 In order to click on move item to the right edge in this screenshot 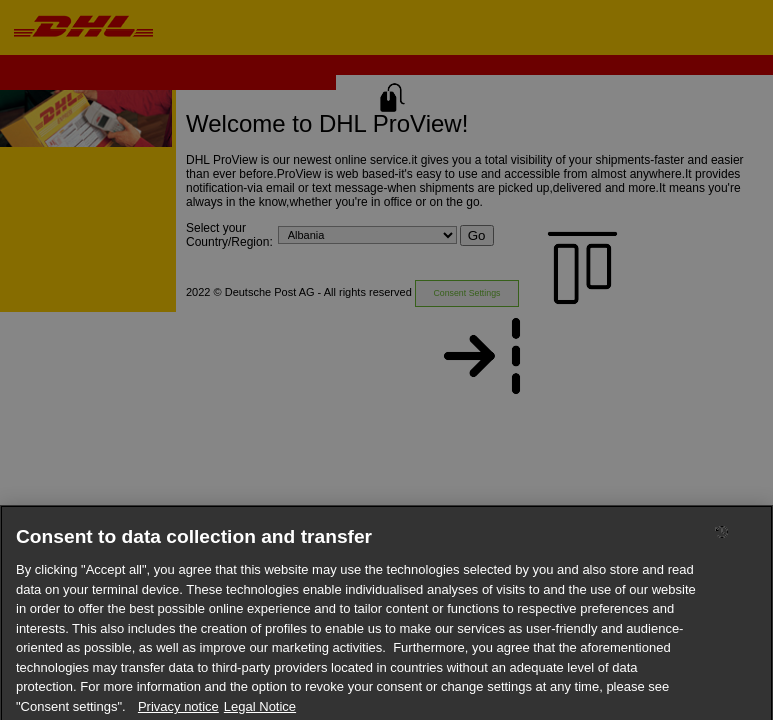, I will do `click(482, 356)`.